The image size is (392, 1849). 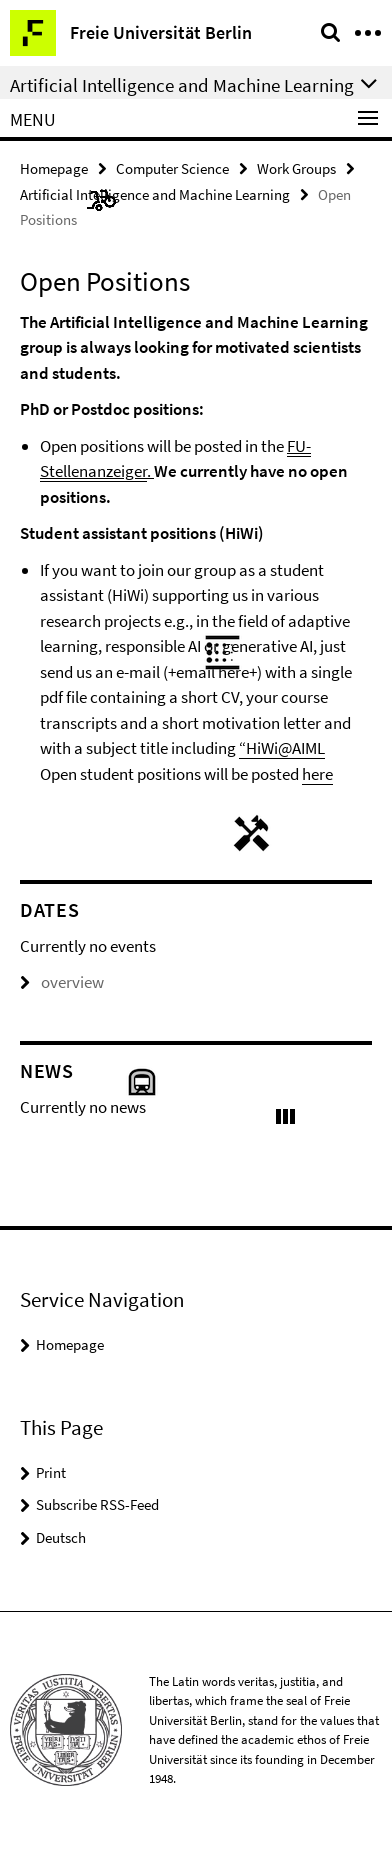 What do you see at coordinates (285, 1117) in the screenshot?
I see `switch to column view layout` at bounding box center [285, 1117].